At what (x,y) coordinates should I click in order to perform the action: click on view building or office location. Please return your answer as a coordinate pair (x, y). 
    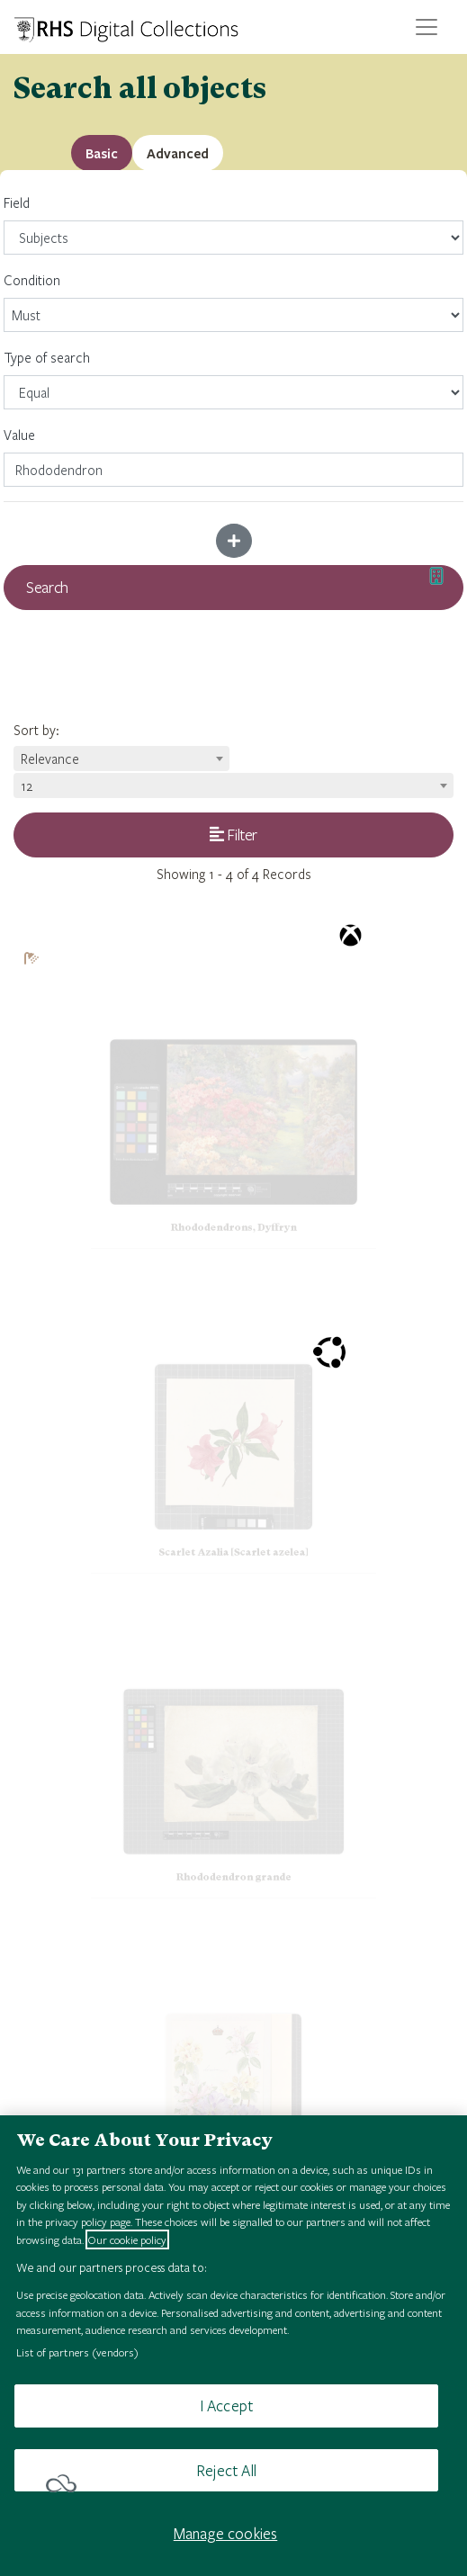
    Looking at the image, I should click on (436, 576).